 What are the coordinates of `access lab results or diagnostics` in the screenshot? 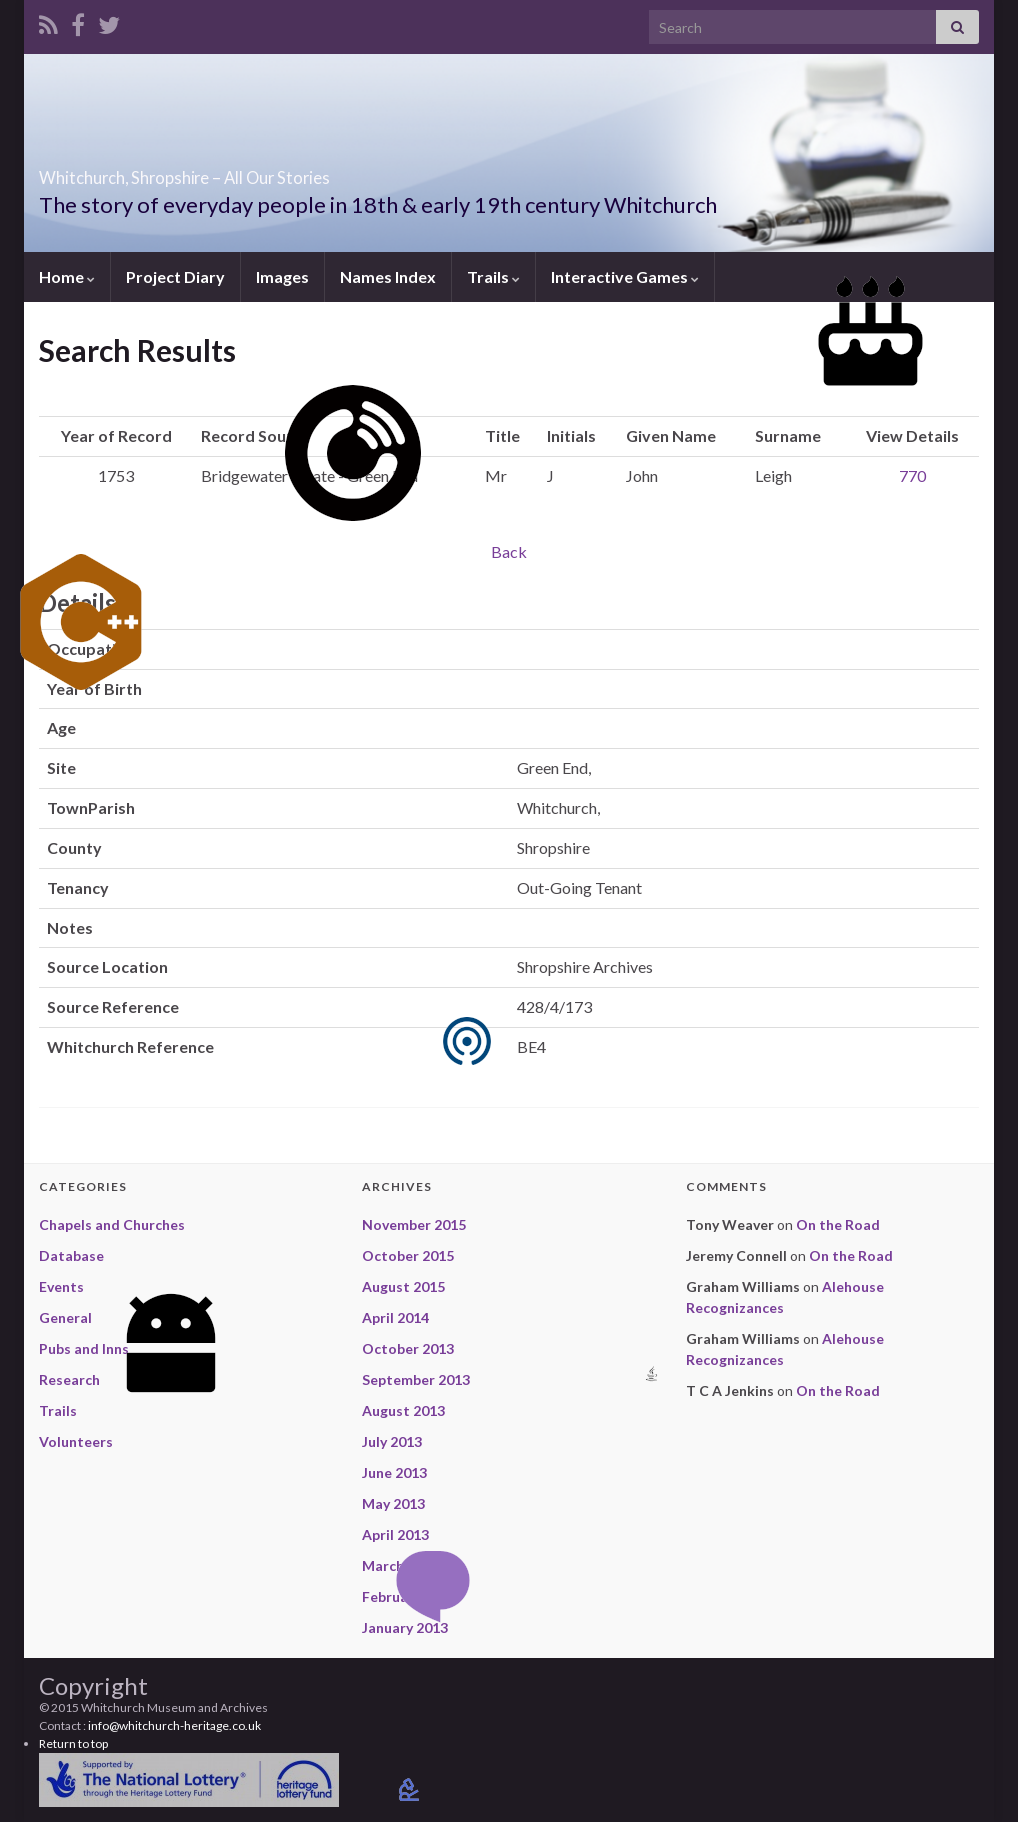 It's located at (409, 1790).